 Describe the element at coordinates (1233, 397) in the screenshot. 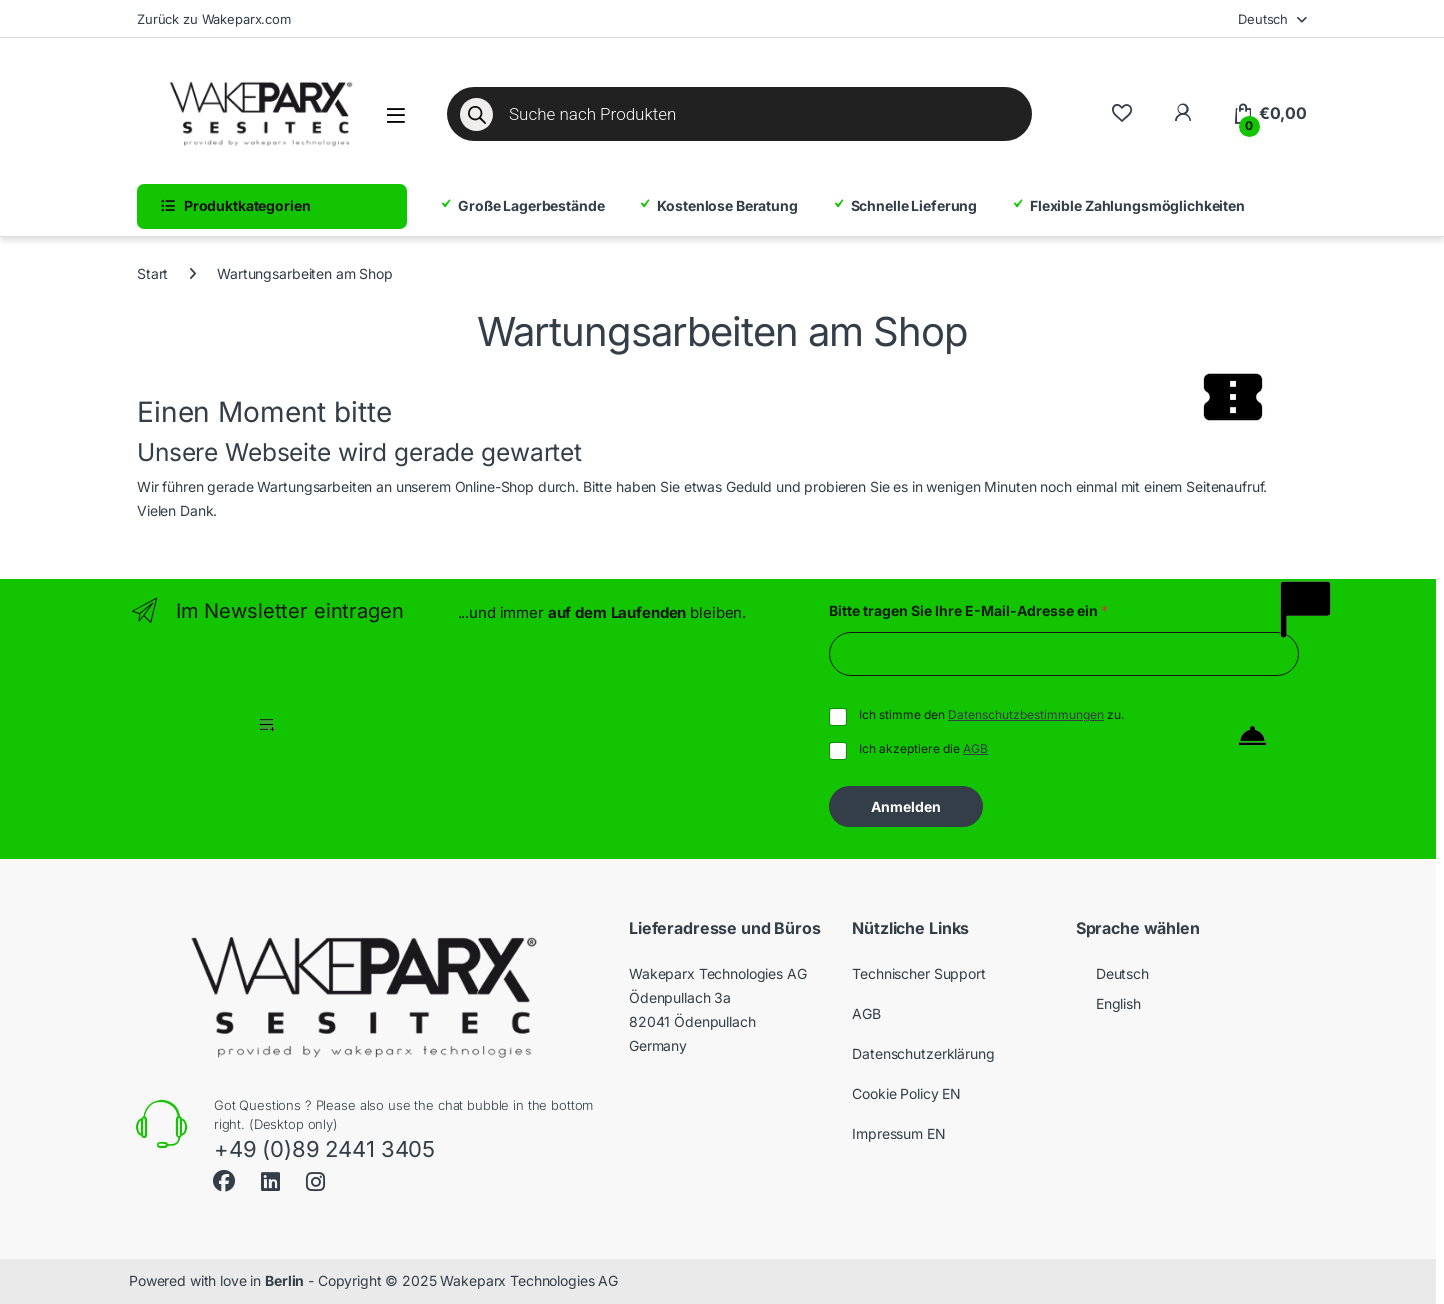

I see `view your tickets or passes` at that location.